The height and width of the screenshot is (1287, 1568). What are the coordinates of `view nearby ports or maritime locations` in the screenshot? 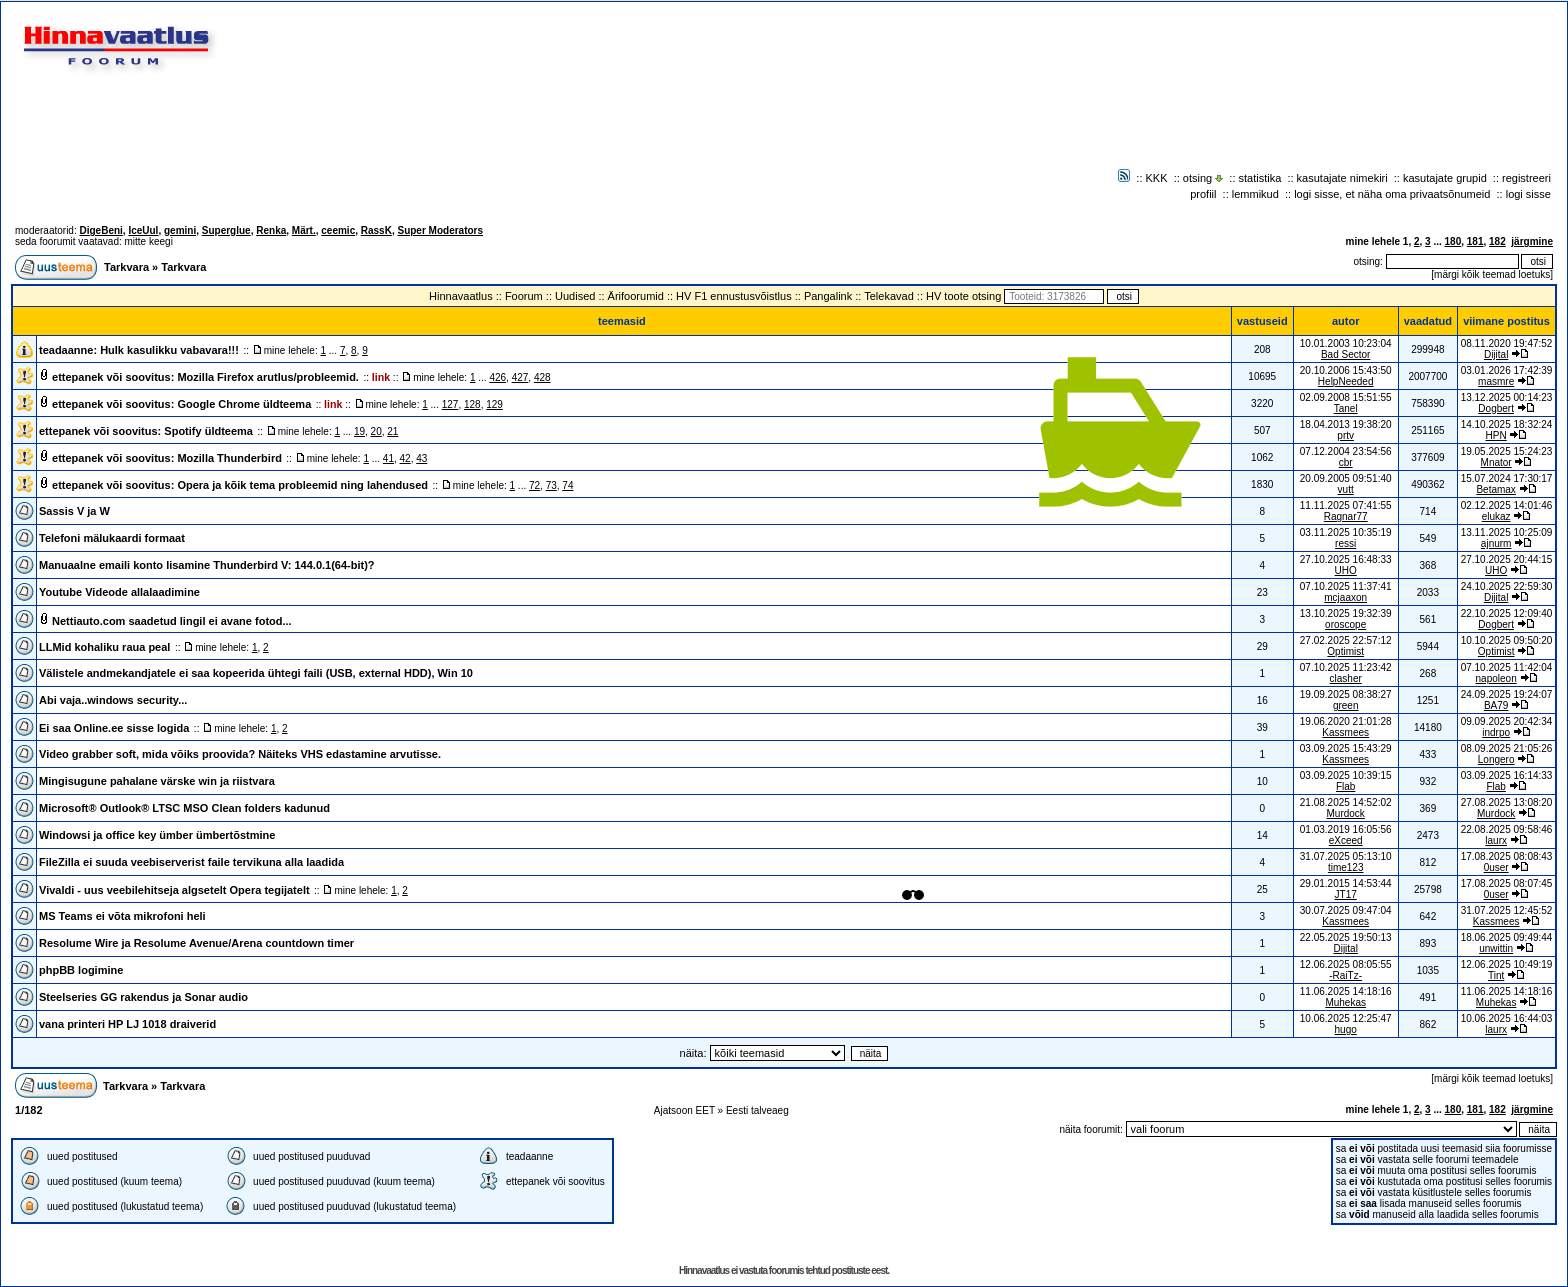 It's located at (1117, 435).